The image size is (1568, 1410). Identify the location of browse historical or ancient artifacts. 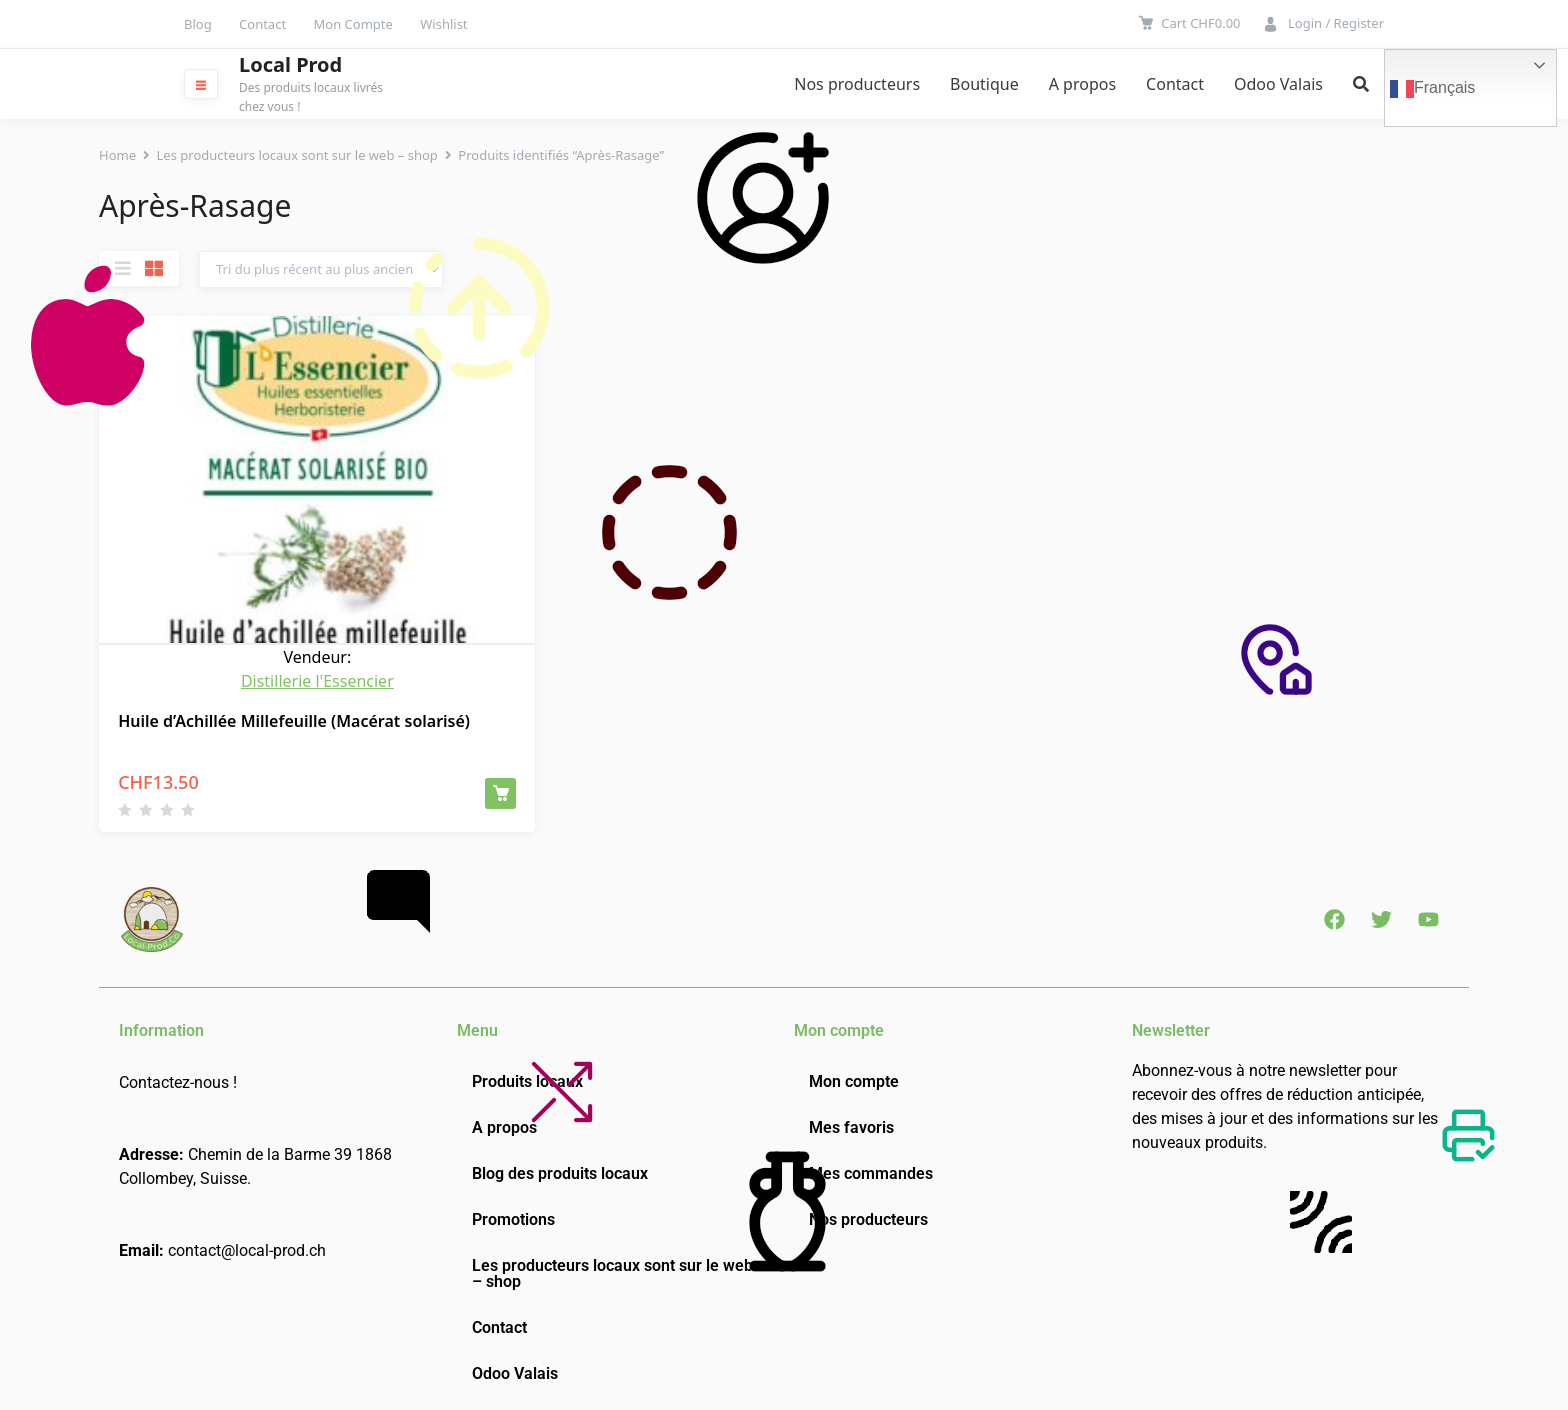
(787, 1211).